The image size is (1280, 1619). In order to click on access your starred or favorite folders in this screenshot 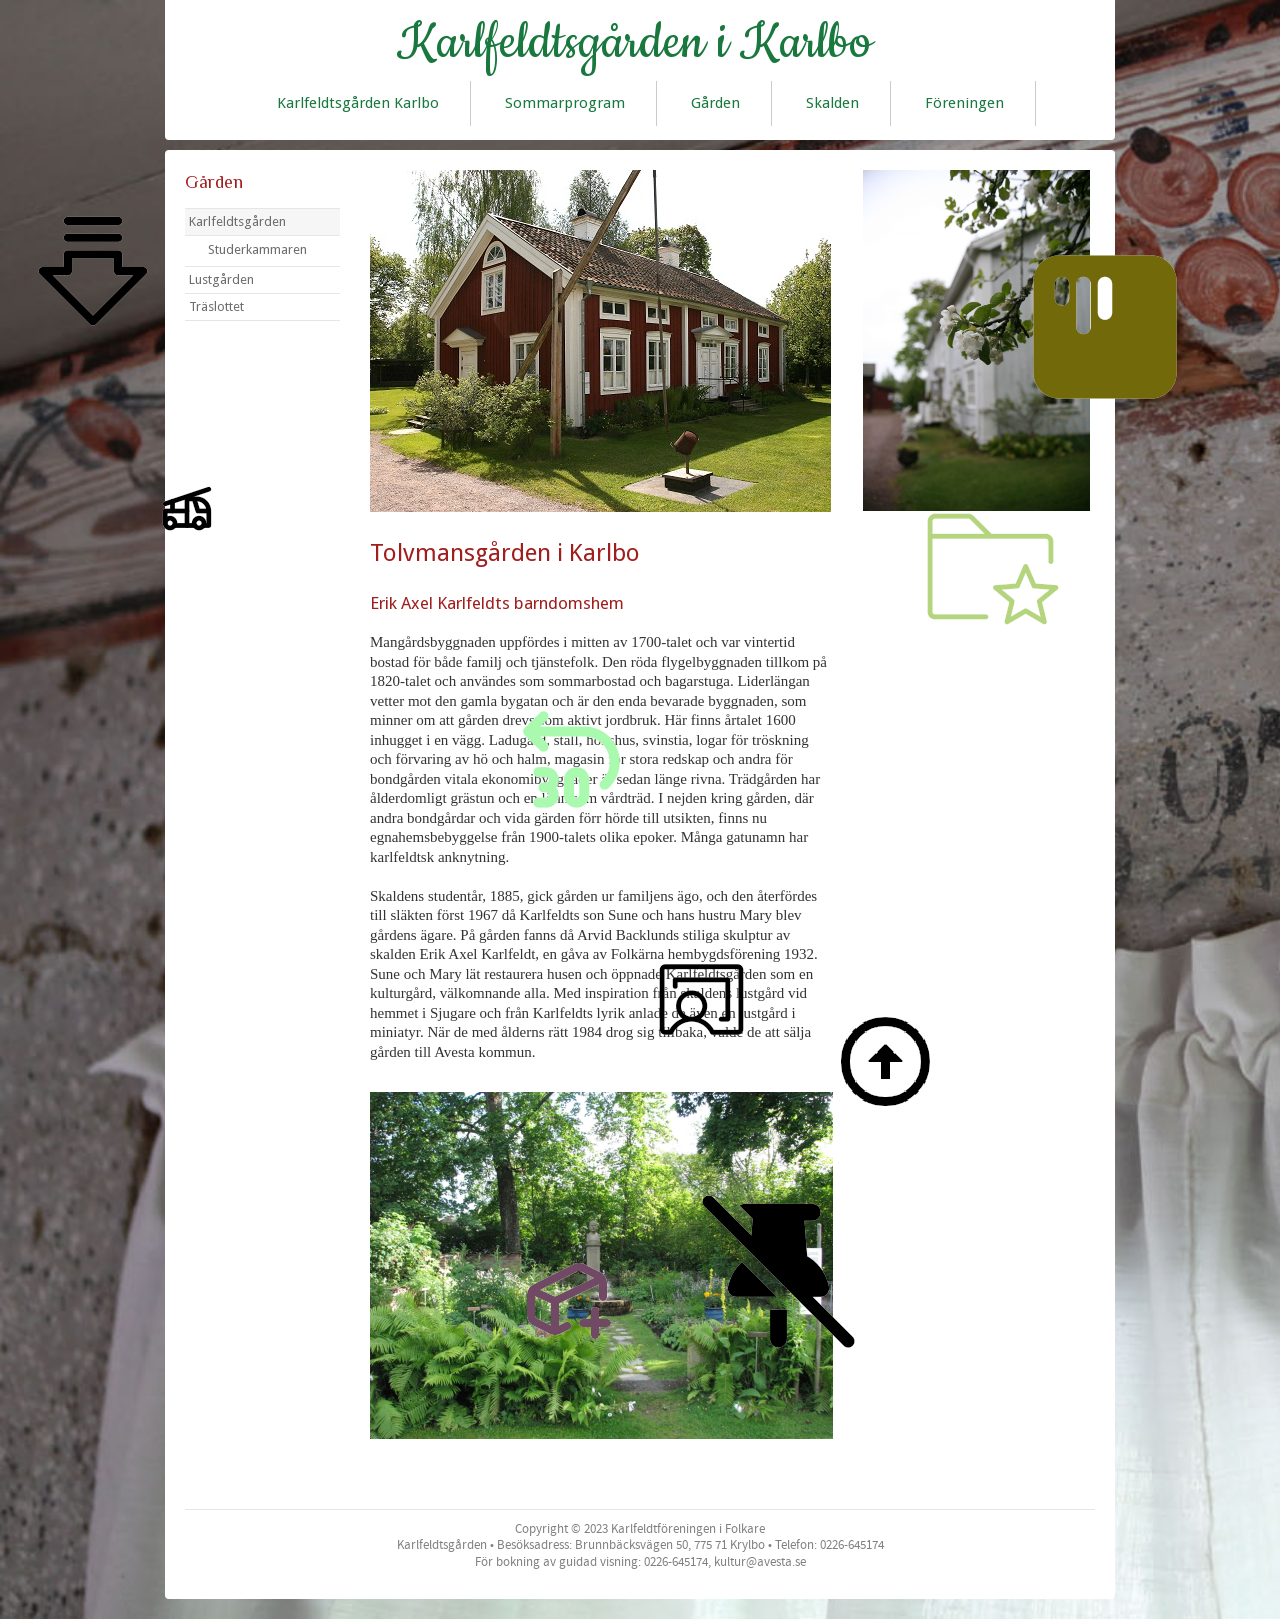, I will do `click(990, 566)`.